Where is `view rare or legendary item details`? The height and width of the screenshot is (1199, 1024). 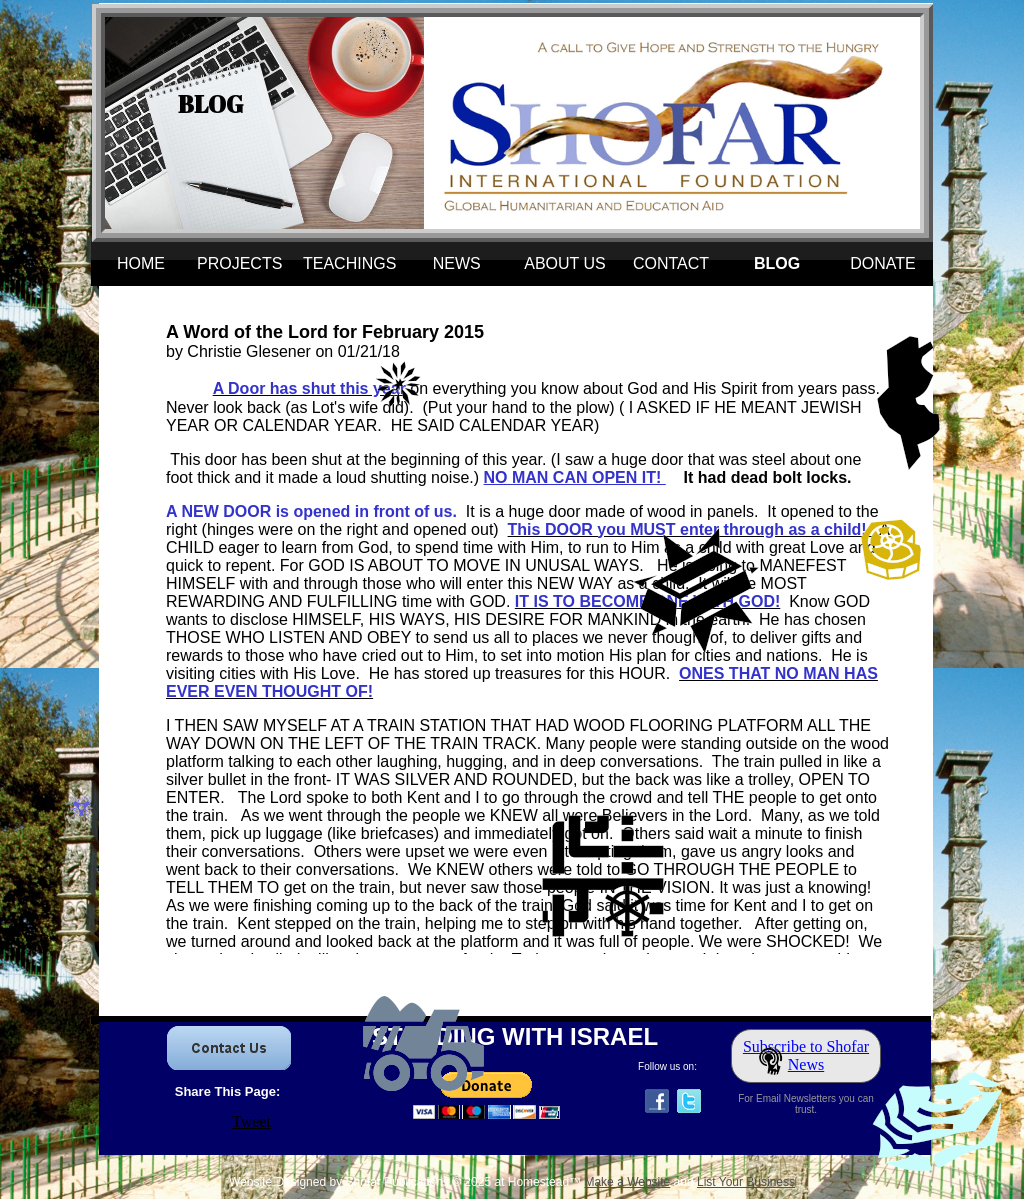 view rare or legendary item details is located at coordinates (81, 807).